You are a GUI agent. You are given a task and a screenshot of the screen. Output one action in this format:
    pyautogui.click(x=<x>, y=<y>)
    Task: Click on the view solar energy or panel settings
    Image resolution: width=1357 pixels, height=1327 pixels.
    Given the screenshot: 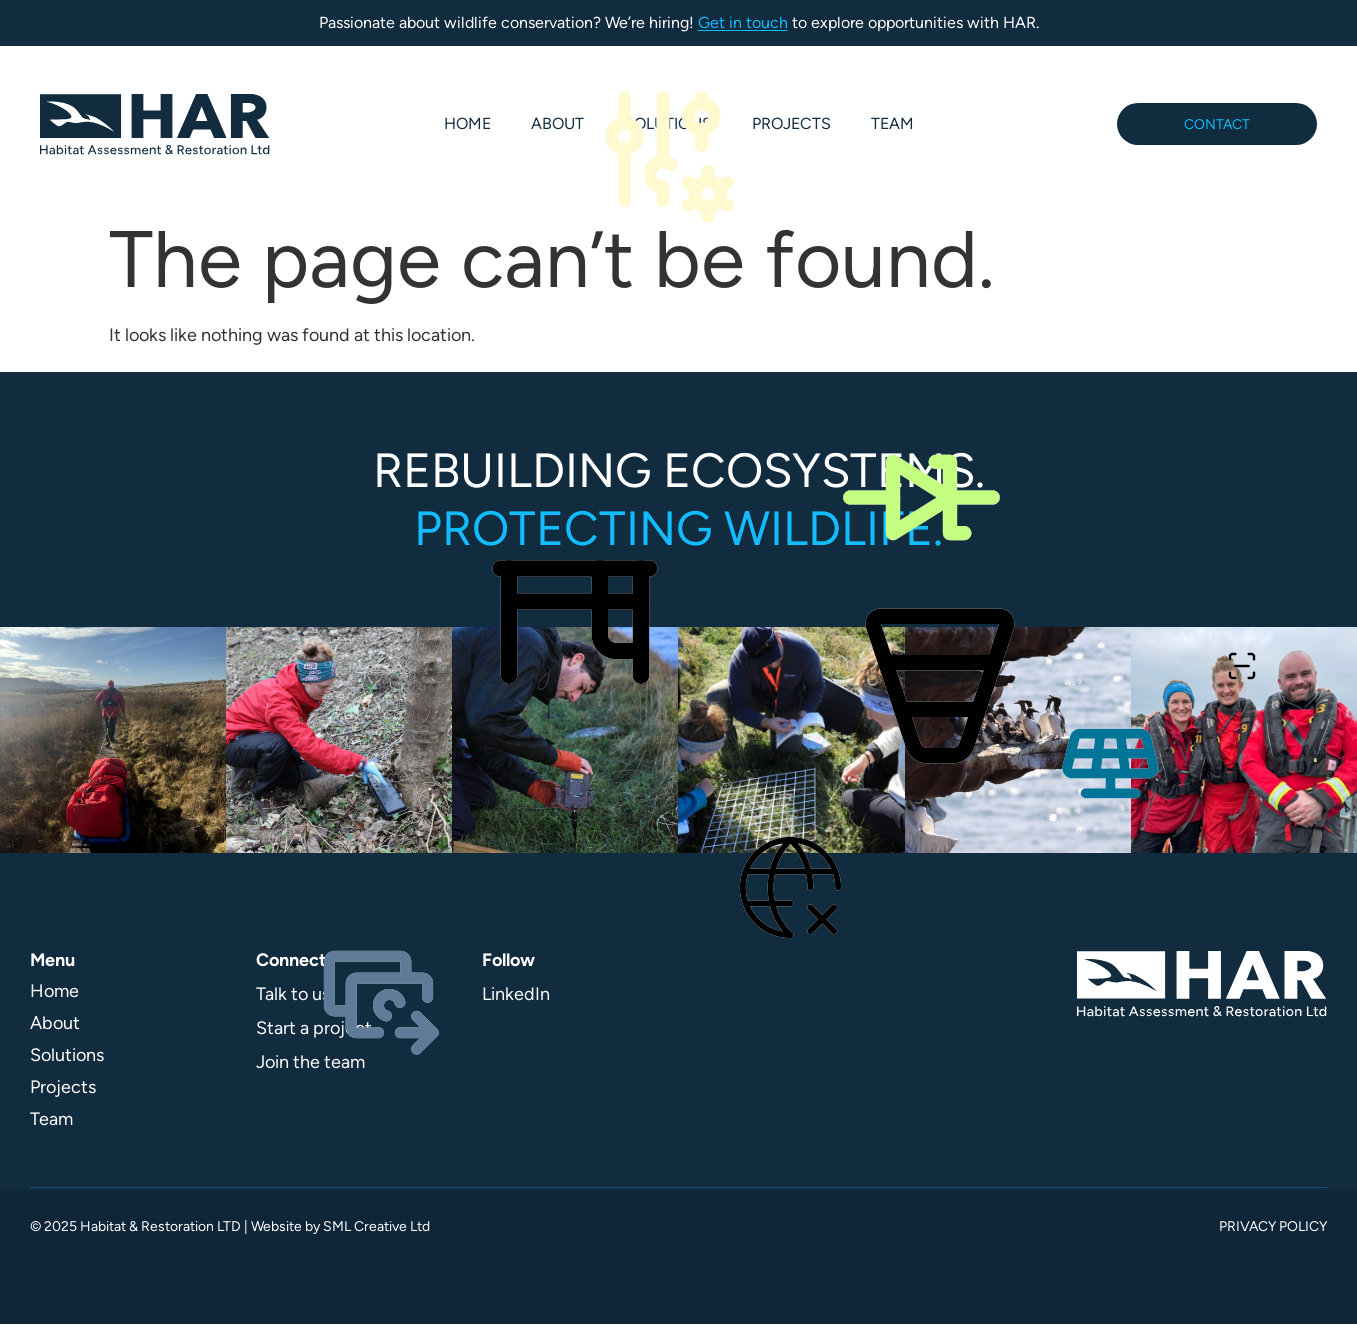 What is the action you would take?
    pyautogui.click(x=1110, y=763)
    